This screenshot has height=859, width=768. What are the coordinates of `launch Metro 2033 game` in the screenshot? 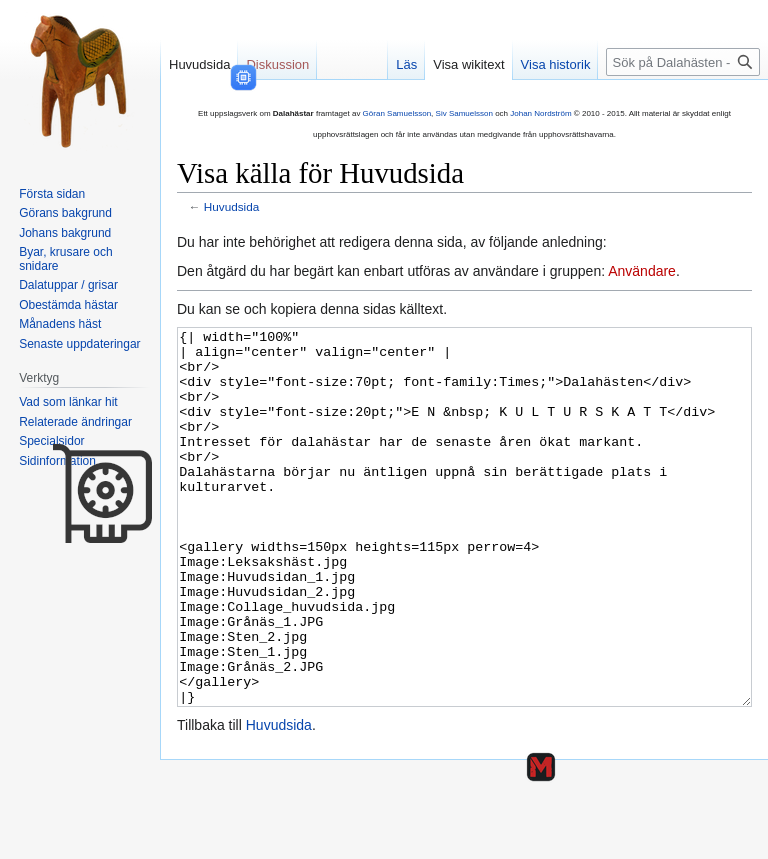 It's located at (541, 767).